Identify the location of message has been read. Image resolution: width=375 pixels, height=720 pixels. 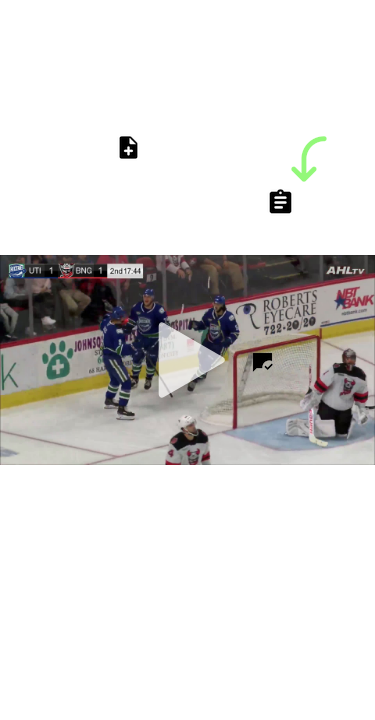
(262, 362).